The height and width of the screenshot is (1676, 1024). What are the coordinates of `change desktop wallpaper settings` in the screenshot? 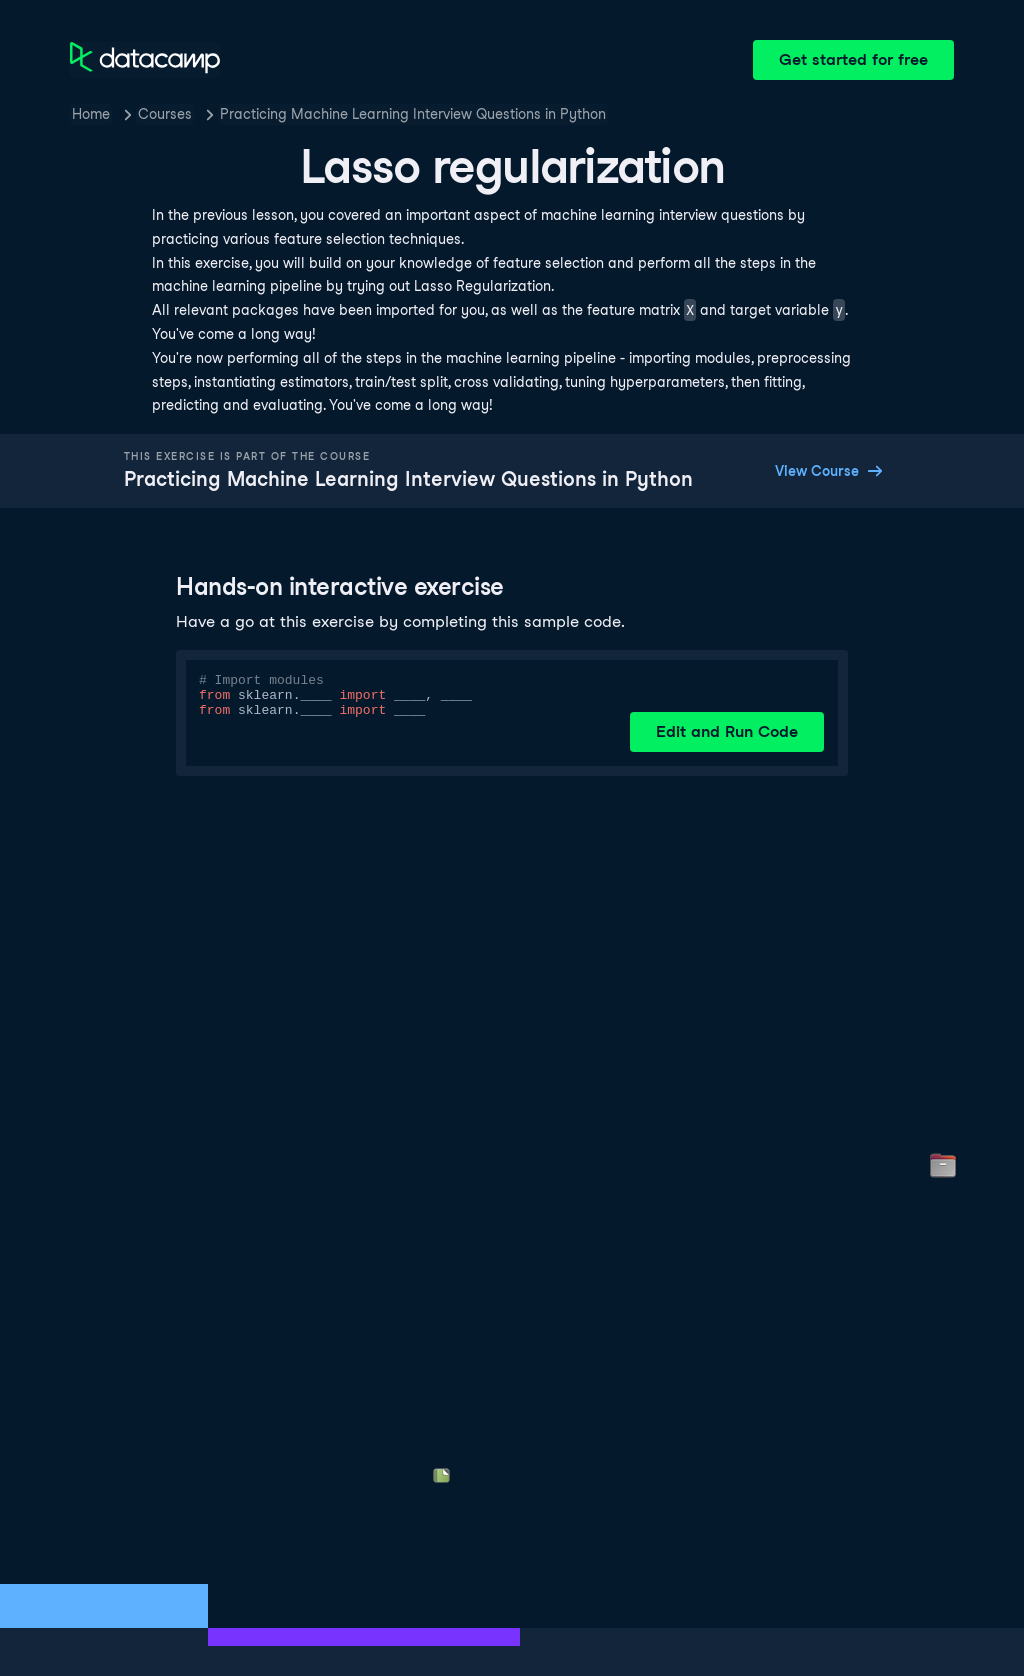 It's located at (441, 1475).